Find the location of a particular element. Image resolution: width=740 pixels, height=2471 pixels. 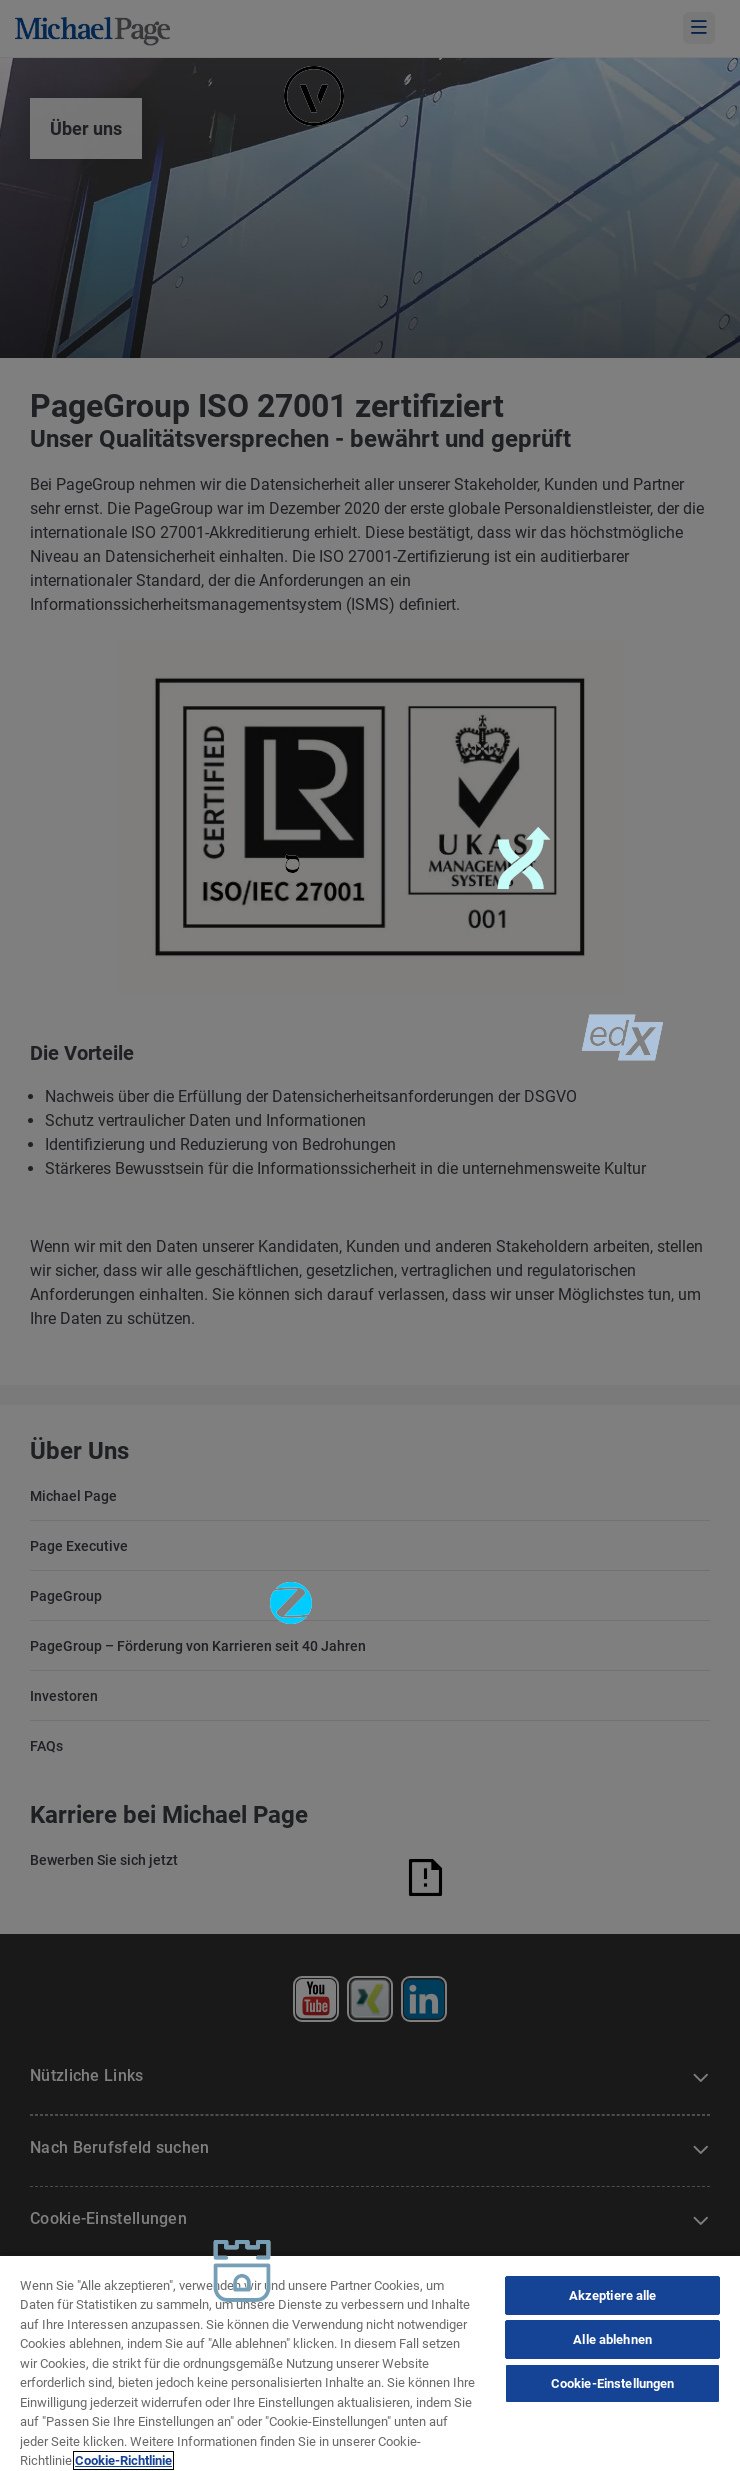

open Vectorworks application is located at coordinates (314, 96).